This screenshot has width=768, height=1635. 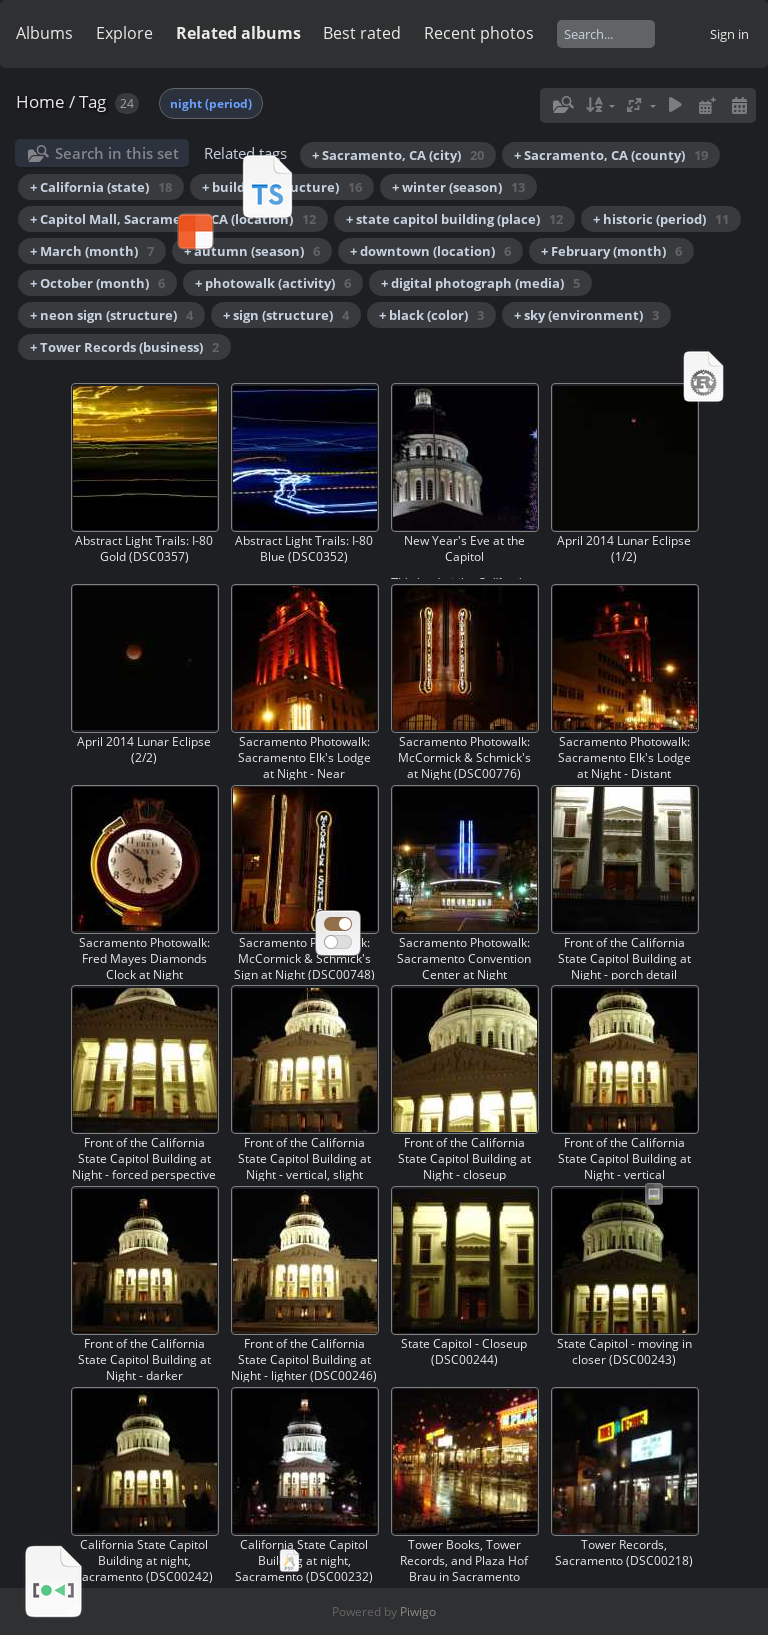 What do you see at coordinates (654, 1194) in the screenshot?
I see `nintendo ds rom file` at bounding box center [654, 1194].